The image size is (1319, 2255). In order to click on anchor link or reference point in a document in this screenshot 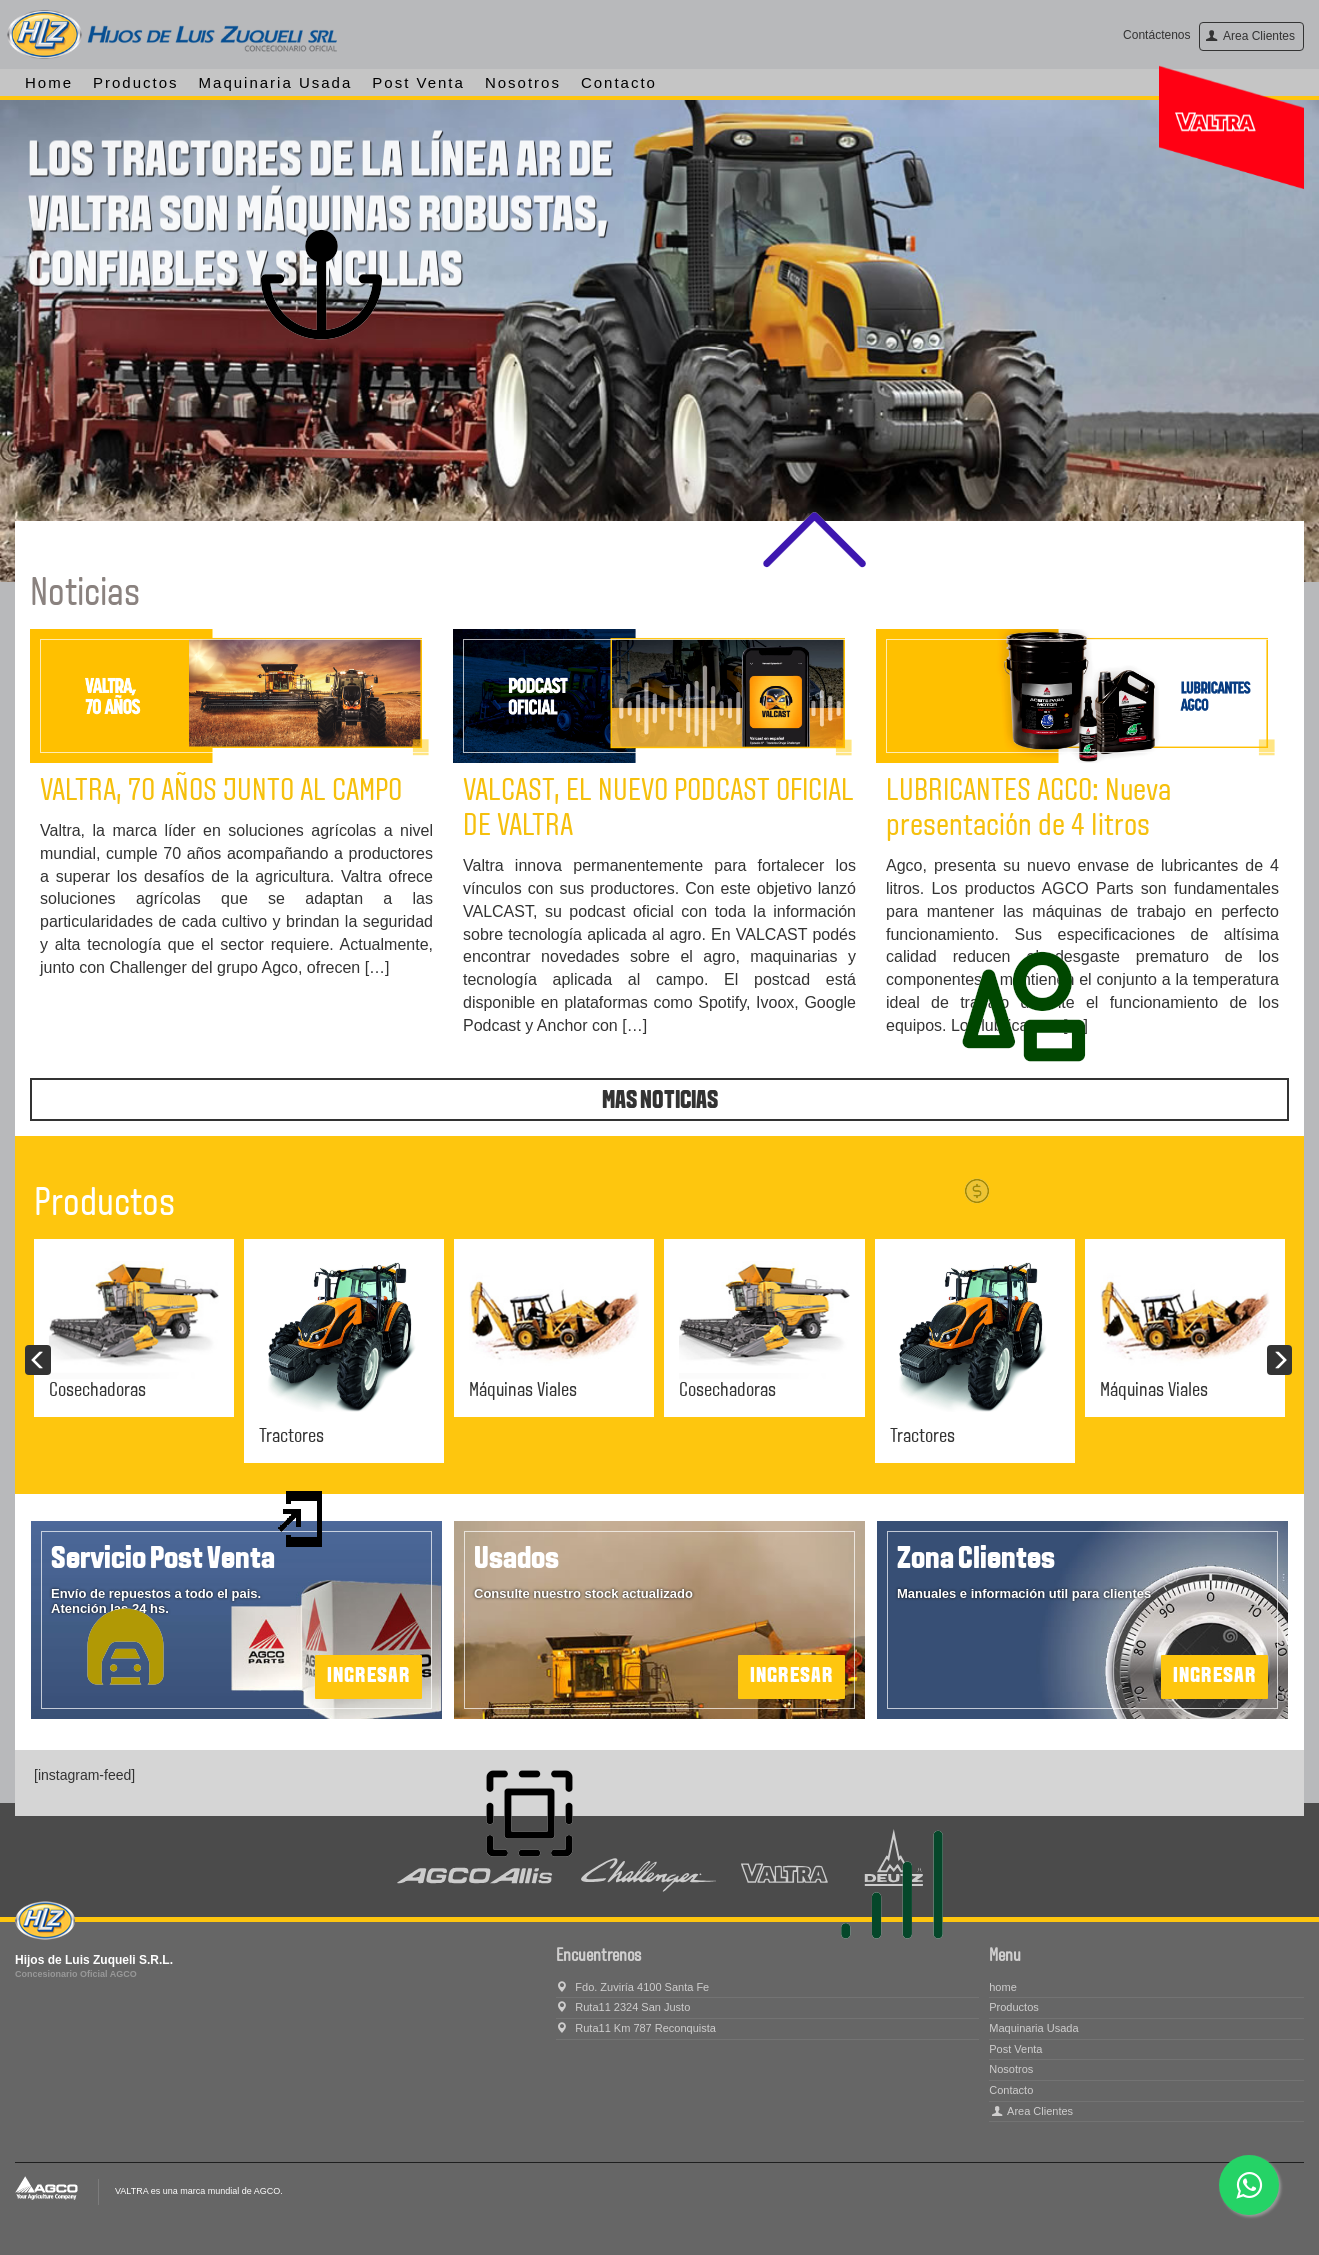, I will do `click(321, 283)`.